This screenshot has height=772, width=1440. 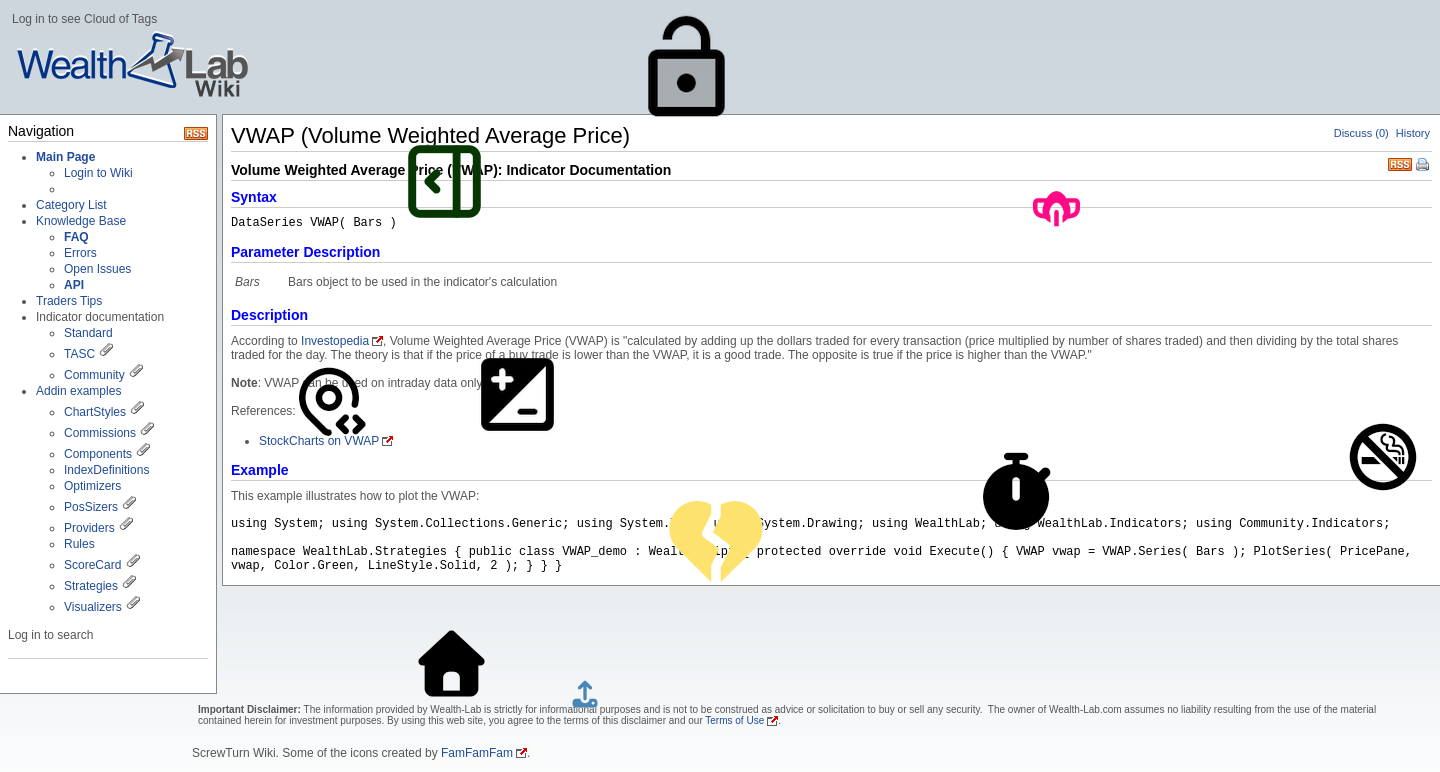 What do you see at coordinates (517, 394) in the screenshot?
I see `adjust camera ISO sensitivity settings` at bounding box center [517, 394].